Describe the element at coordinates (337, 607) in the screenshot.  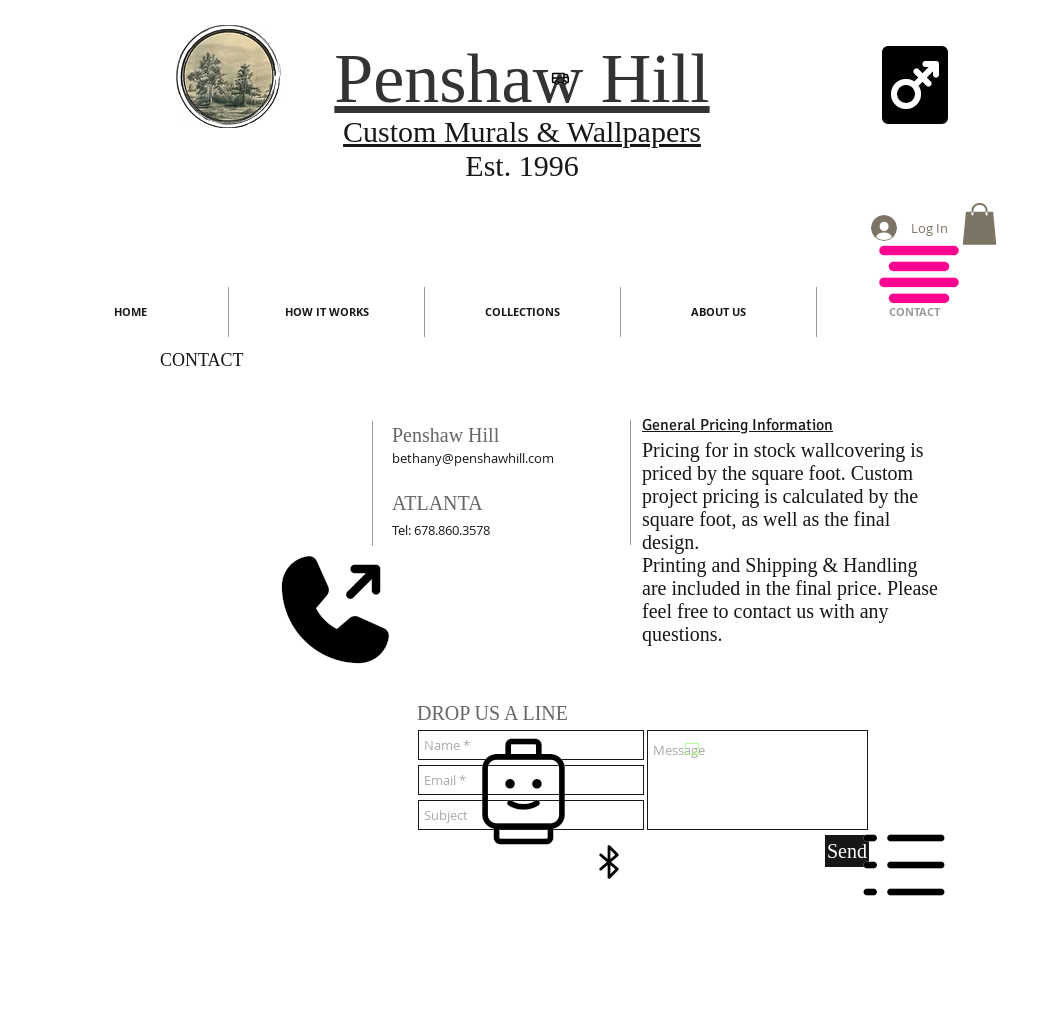
I see `make an outgoing call` at that location.